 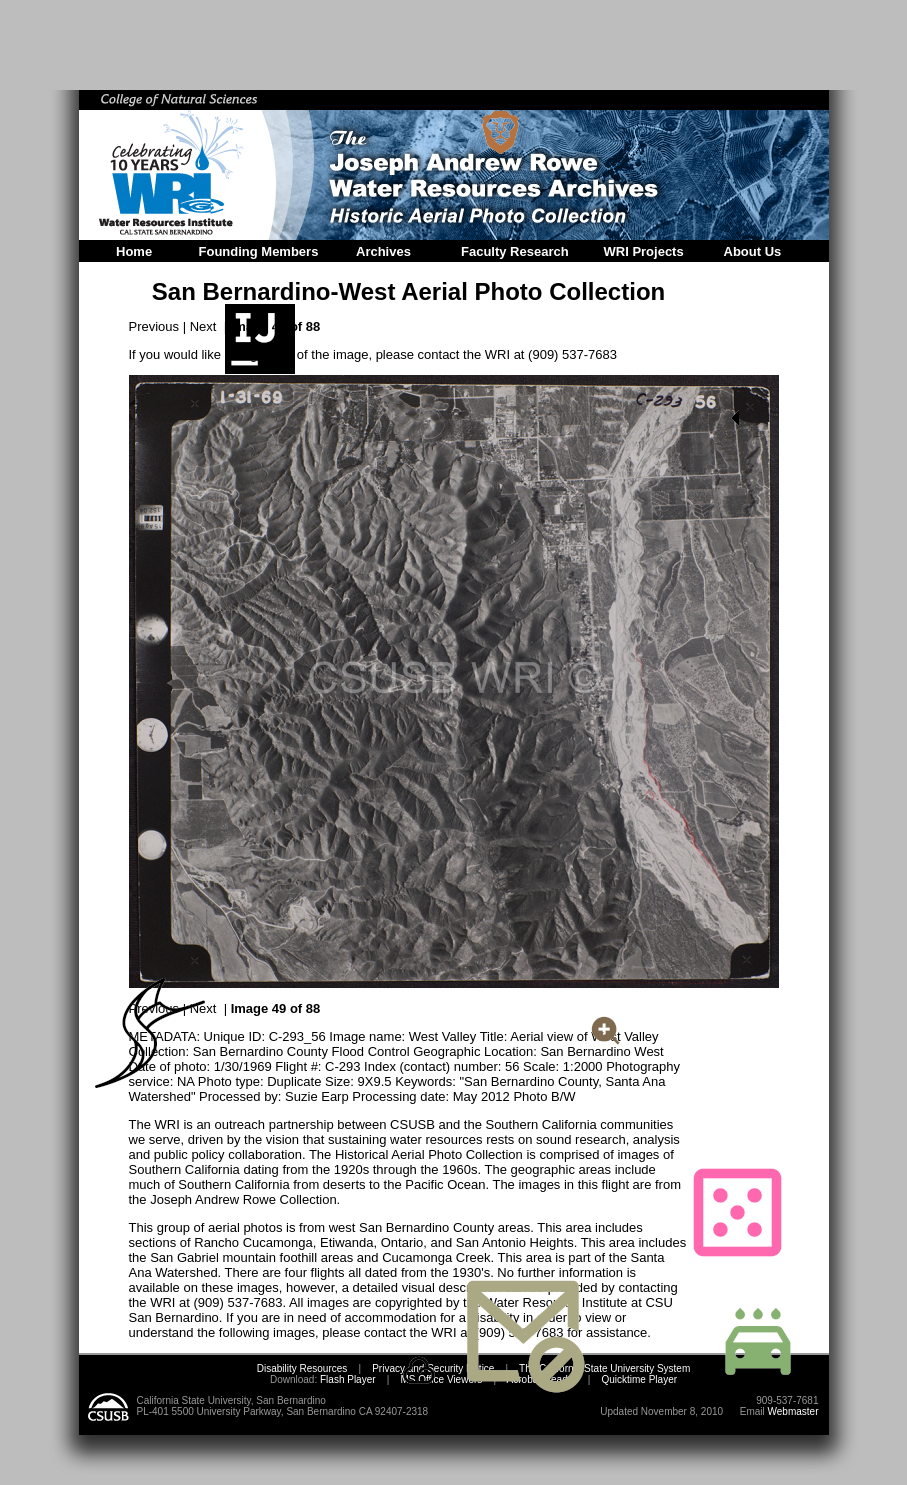 What do you see at coordinates (500, 132) in the screenshot?
I see `open brave browser` at bounding box center [500, 132].